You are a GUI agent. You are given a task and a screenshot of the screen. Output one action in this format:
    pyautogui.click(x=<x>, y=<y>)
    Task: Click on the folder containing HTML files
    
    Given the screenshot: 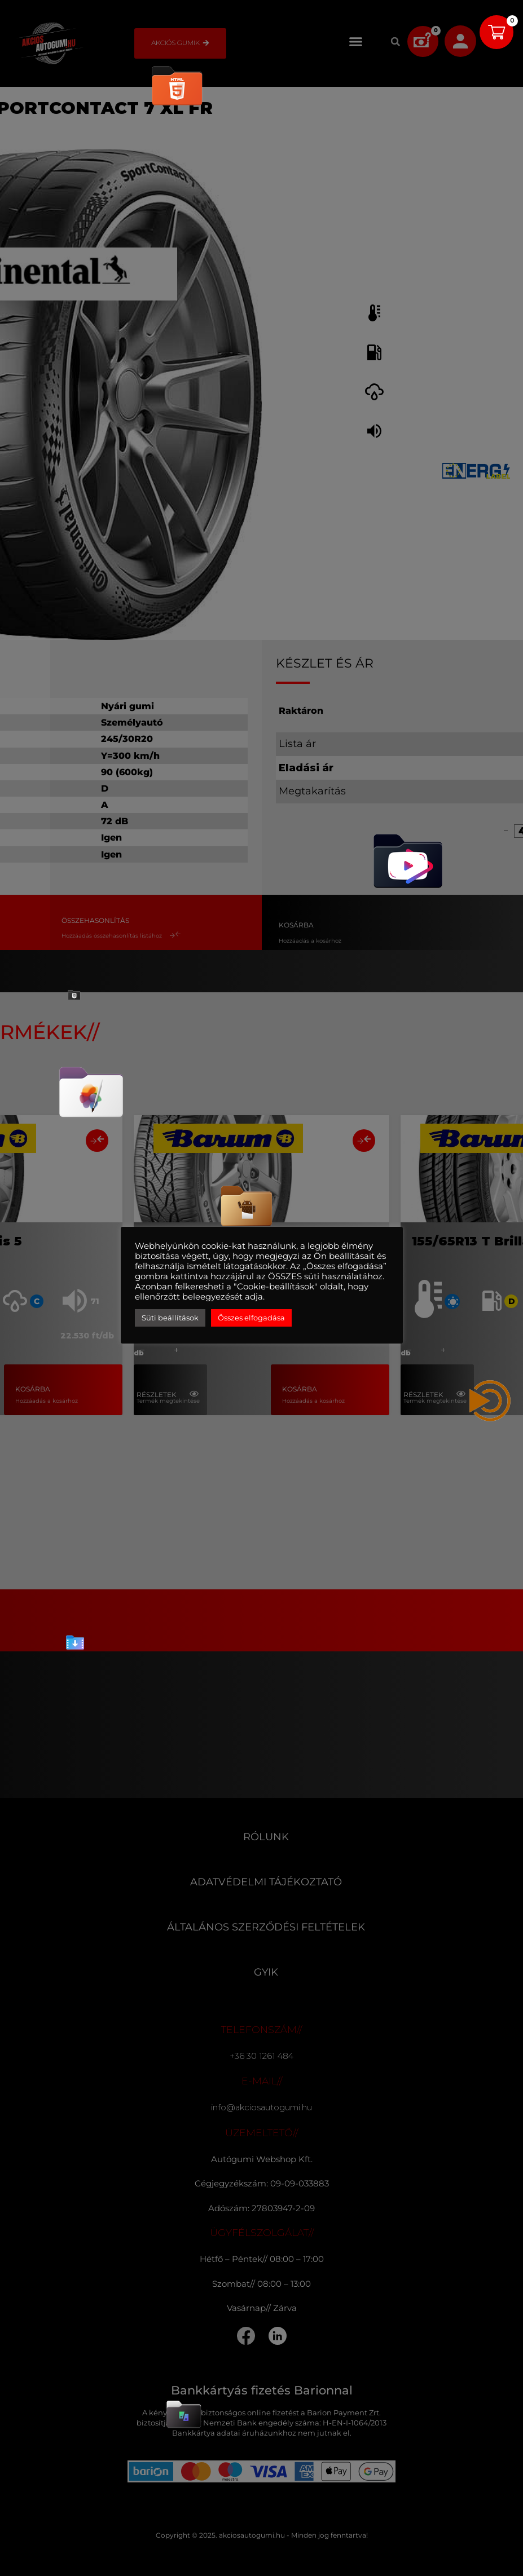 What is the action you would take?
    pyautogui.click(x=177, y=87)
    